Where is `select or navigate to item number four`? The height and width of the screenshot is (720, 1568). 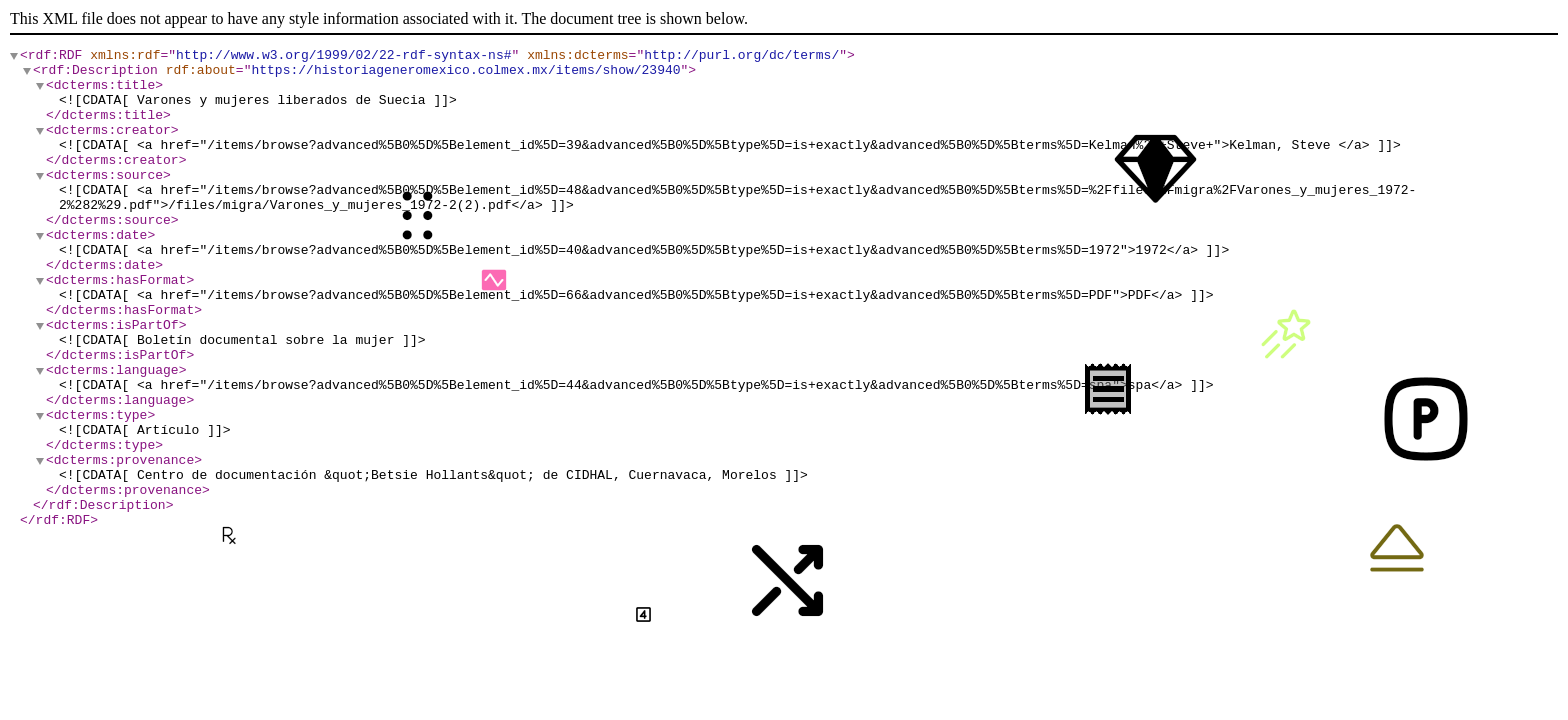
select or navigate to item number four is located at coordinates (643, 614).